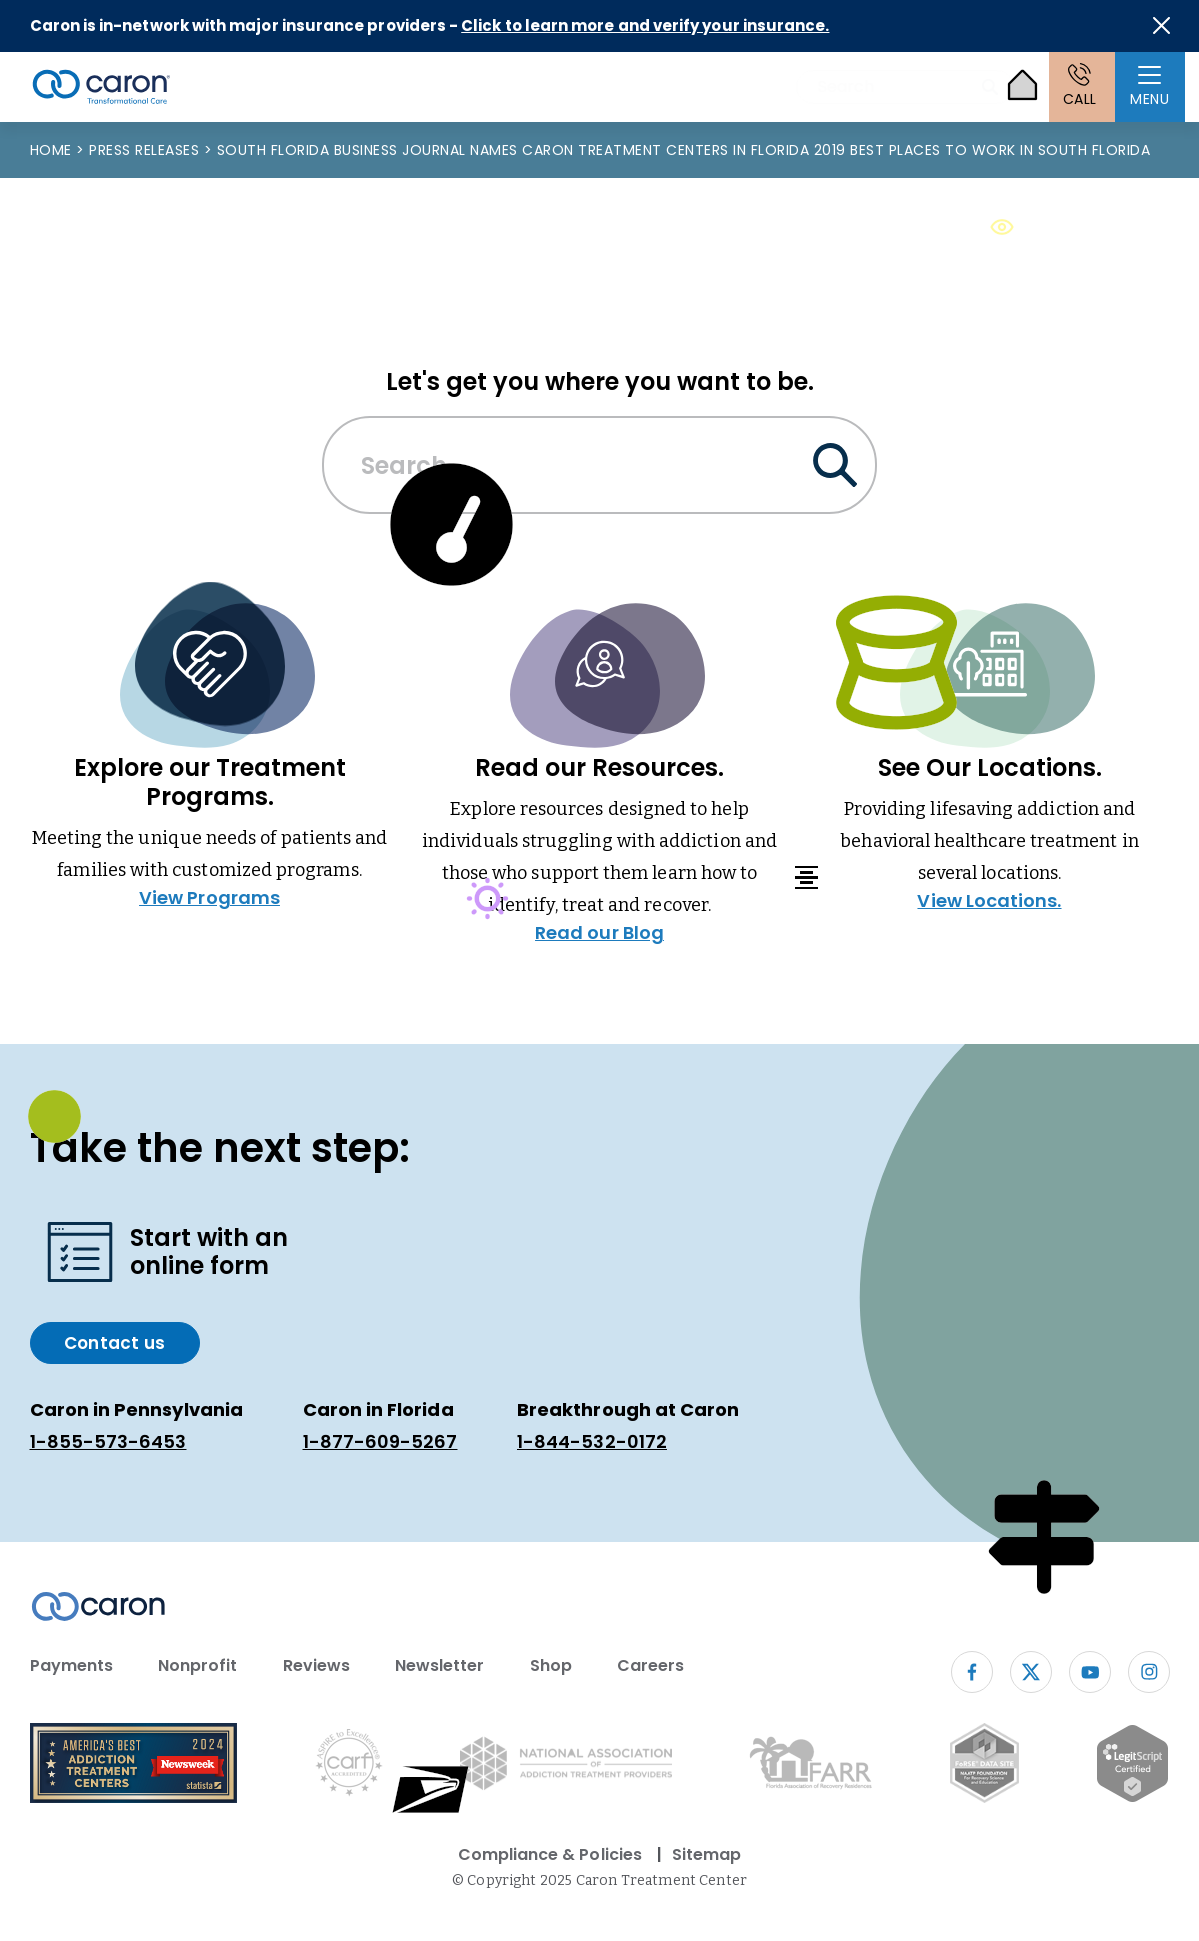 The width and height of the screenshot is (1199, 1941). Describe the element at coordinates (1022, 85) in the screenshot. I see `go to home screen` at that location.